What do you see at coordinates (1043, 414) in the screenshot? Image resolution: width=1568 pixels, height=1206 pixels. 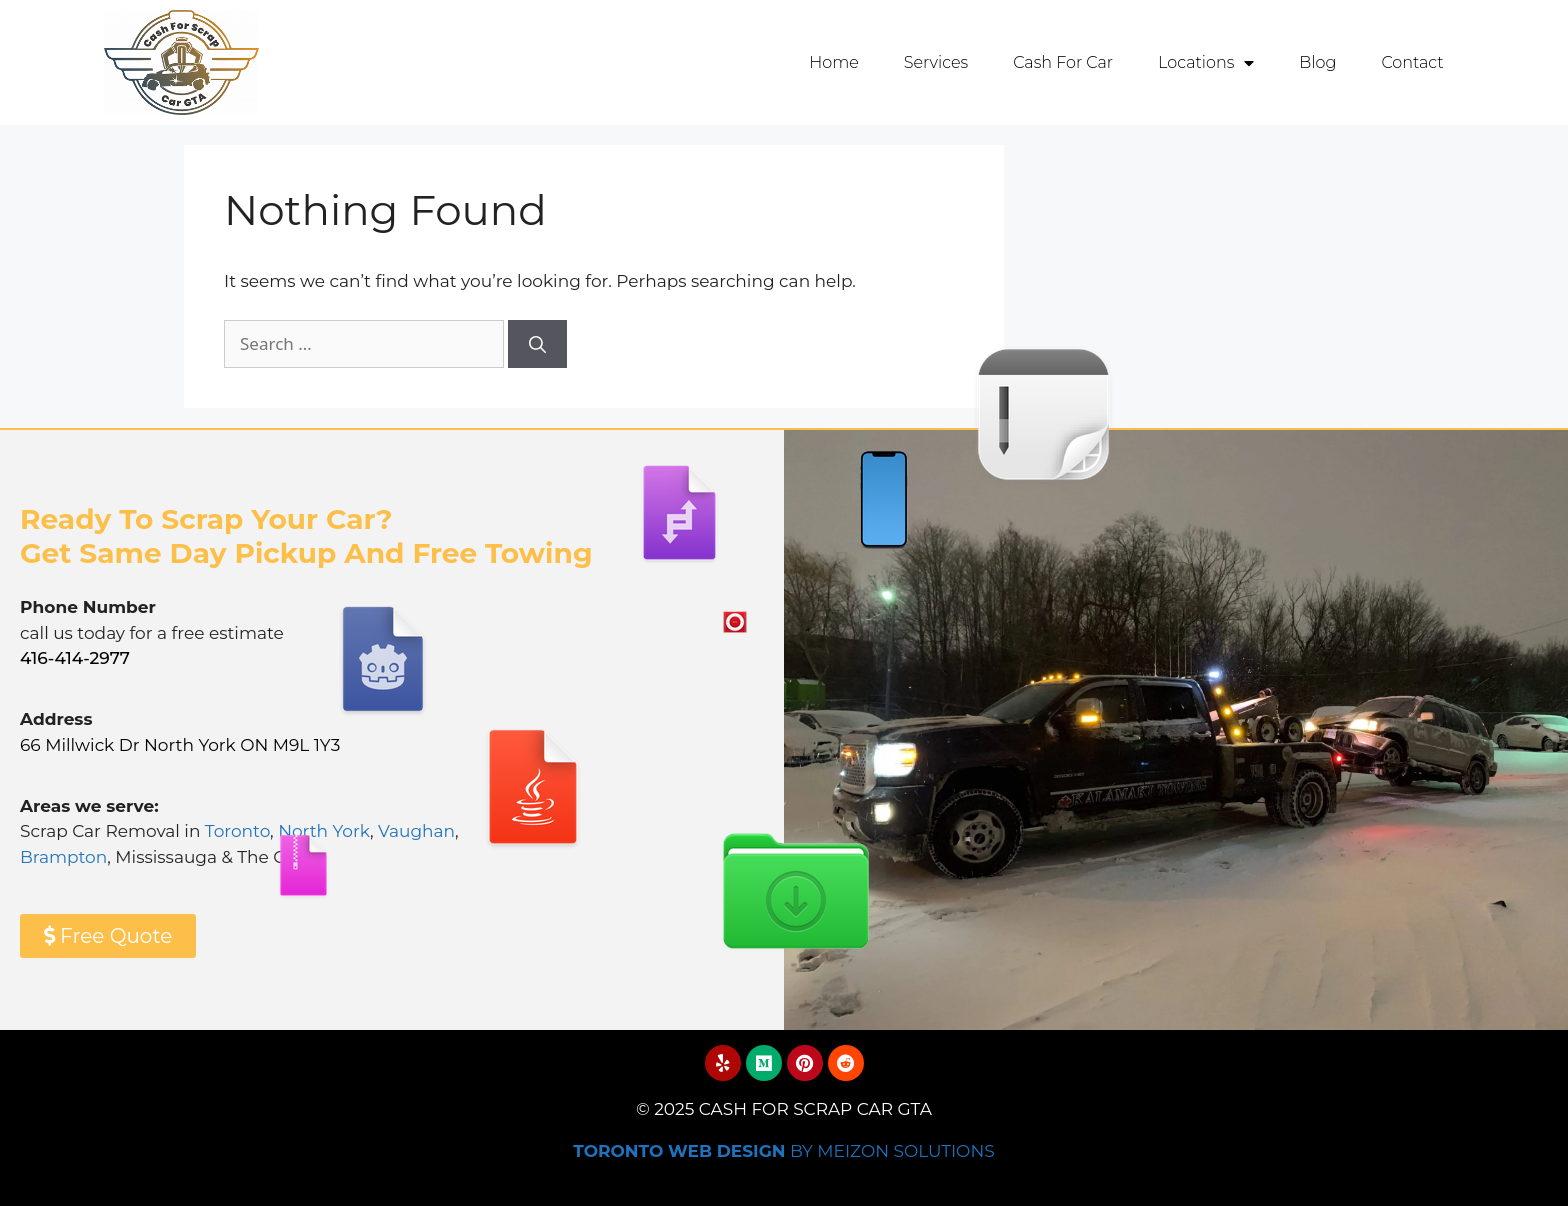 I see `configure tablet or stylus input settings` at bounding box center [1043, 414].